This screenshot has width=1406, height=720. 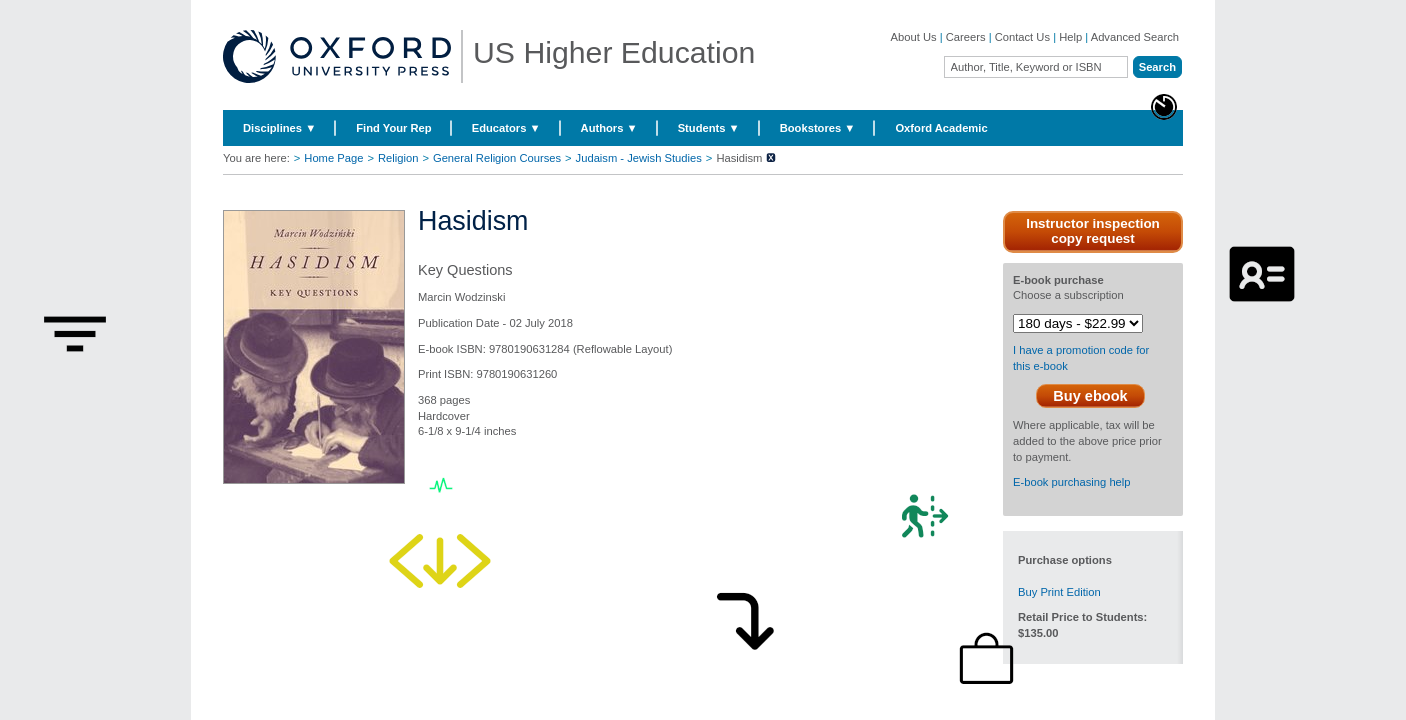 What do you see at coordinates (440, 561) in the screenshot?
I see `download source code or script files` at bounding box center [440, 561].